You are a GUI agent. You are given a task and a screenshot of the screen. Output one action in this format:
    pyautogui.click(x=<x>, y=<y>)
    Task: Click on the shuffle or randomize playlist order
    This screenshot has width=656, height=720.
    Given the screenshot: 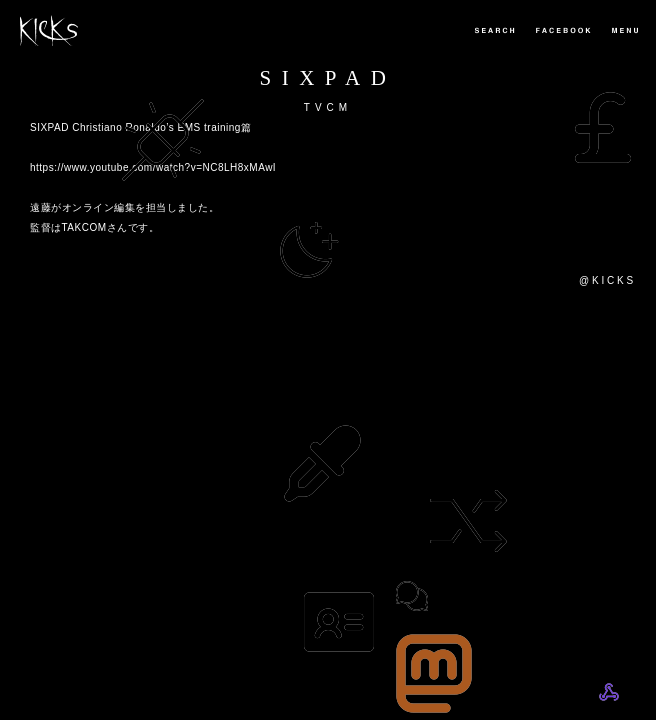 What is the action you would take?
    pyautogui.click(x=467, y=521)
    